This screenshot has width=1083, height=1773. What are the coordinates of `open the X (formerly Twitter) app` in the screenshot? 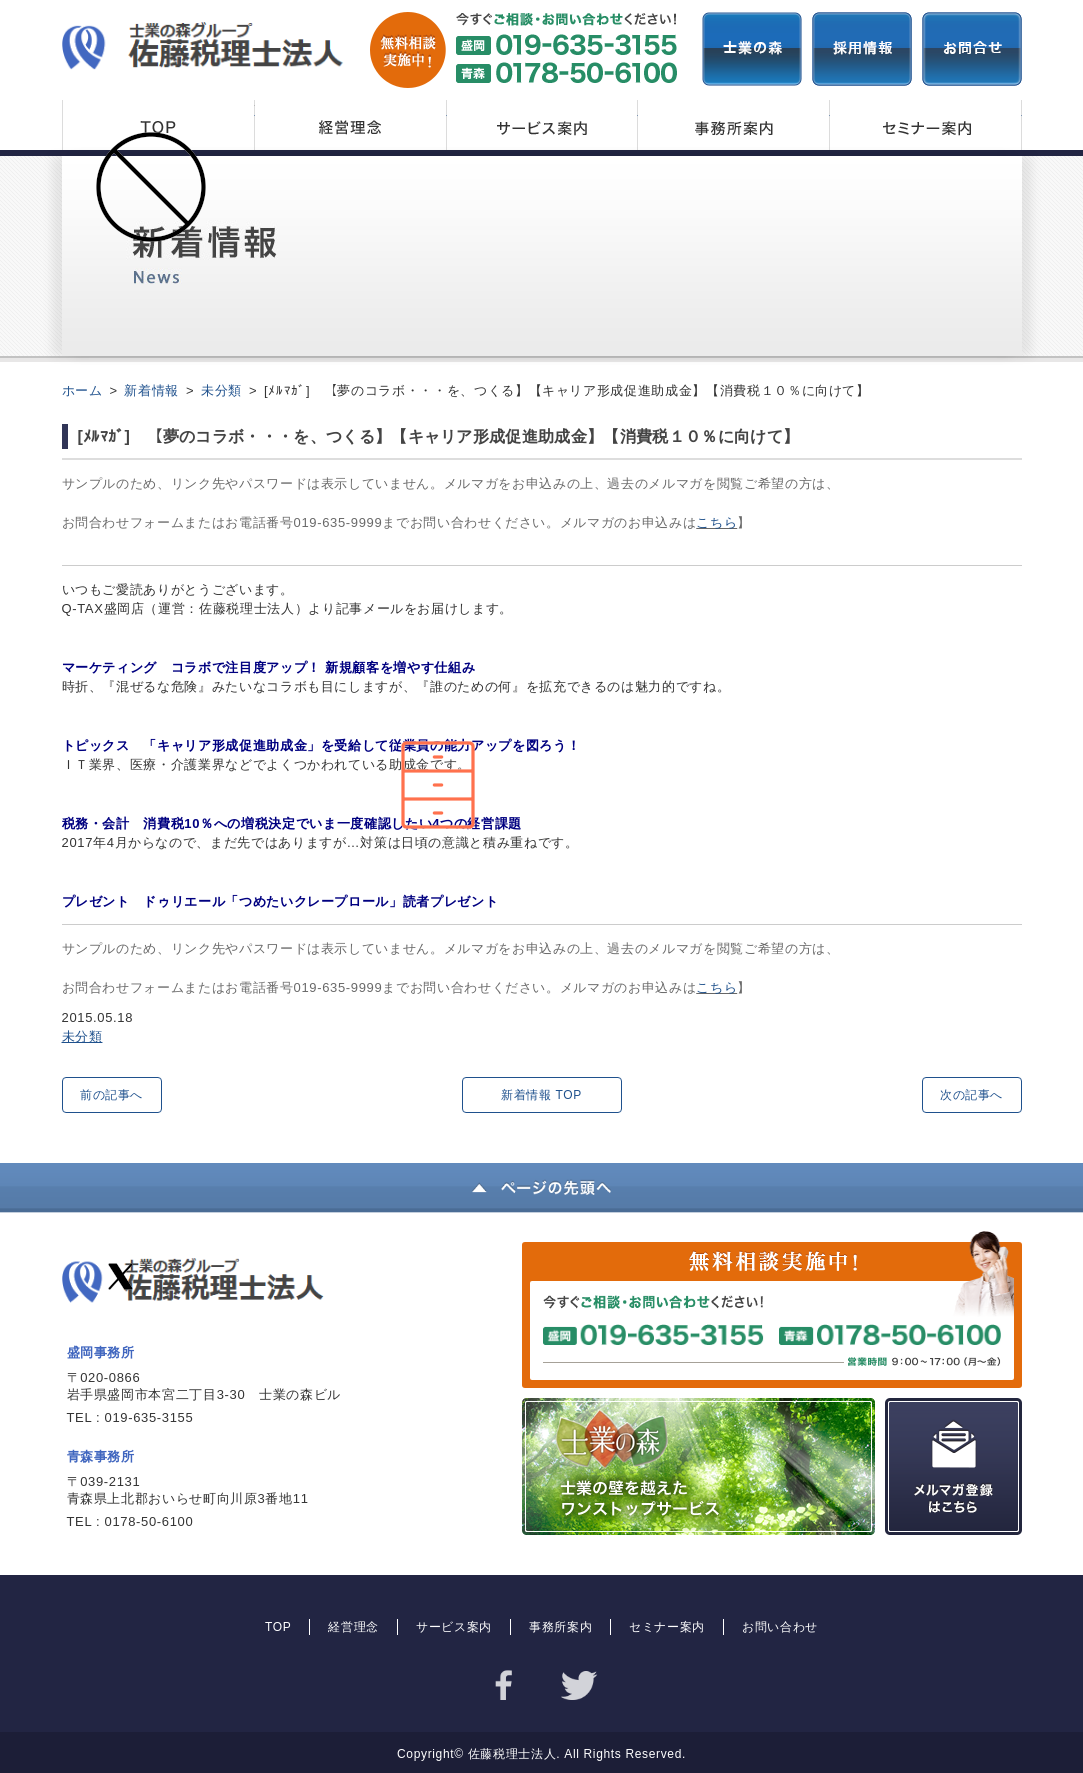 It's located at (120, 1276).